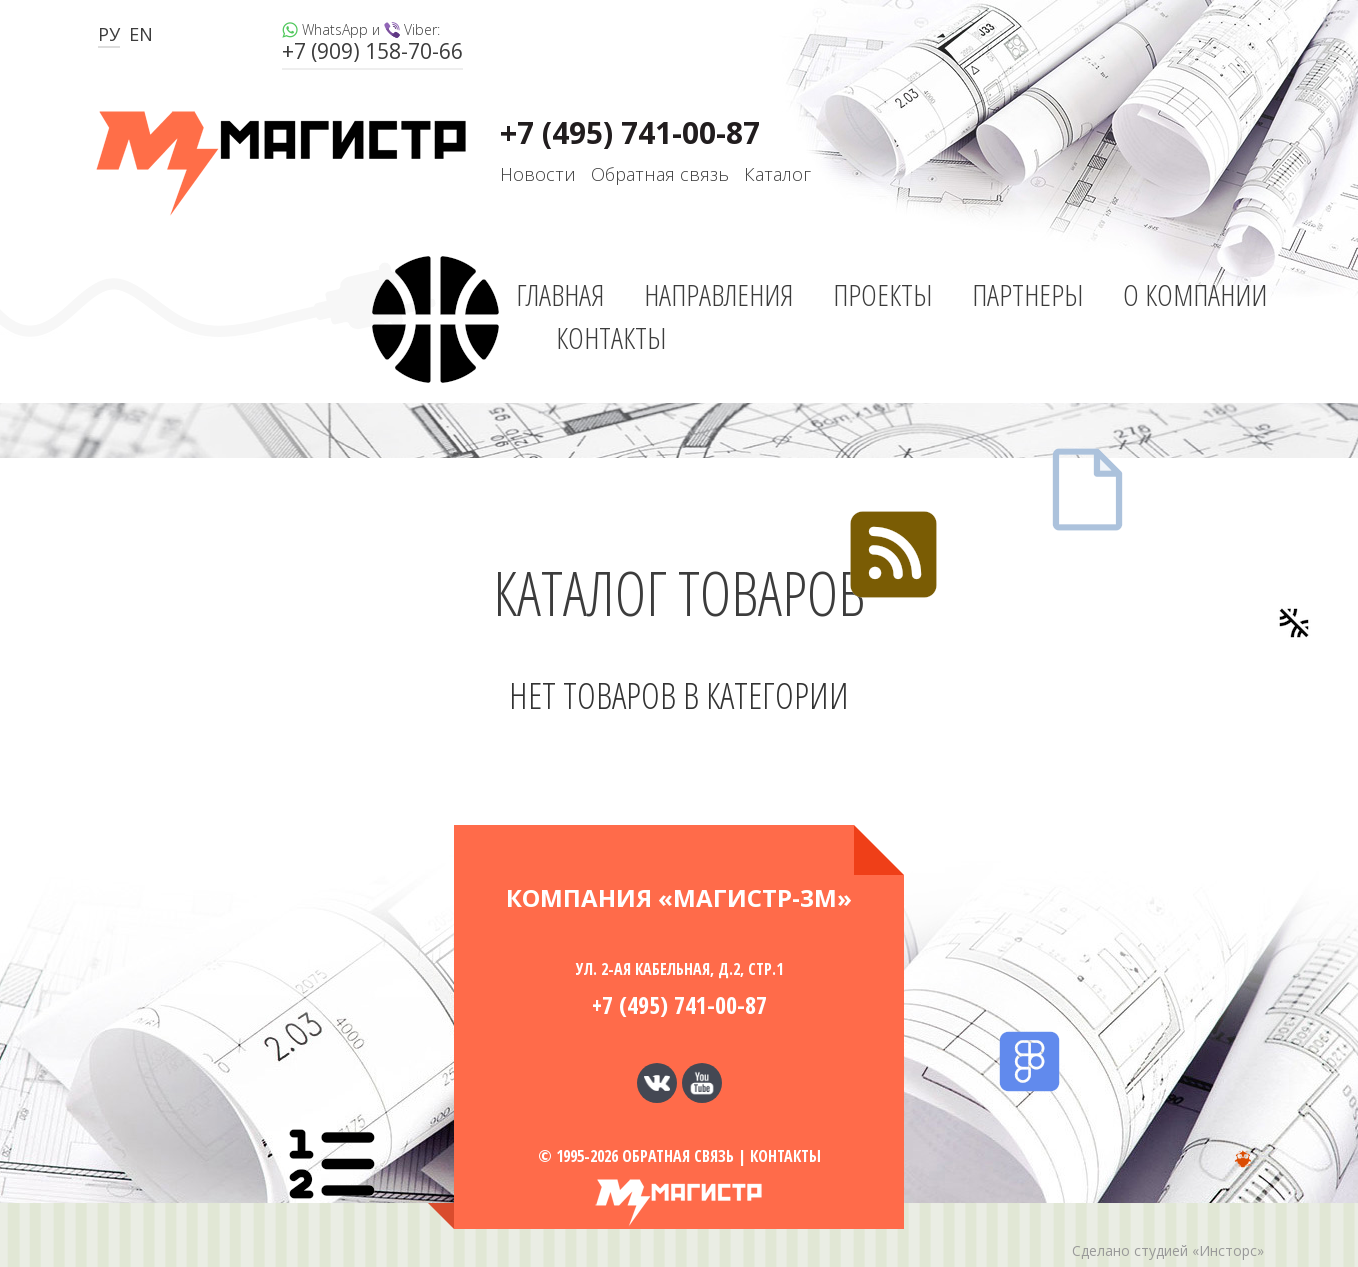 Image resolution: width=1358 pixels, height=1267 pixels. Describe the element at coordinates (893, 554) in the screenshot. I see `subscribe to RSS feed` at that location.